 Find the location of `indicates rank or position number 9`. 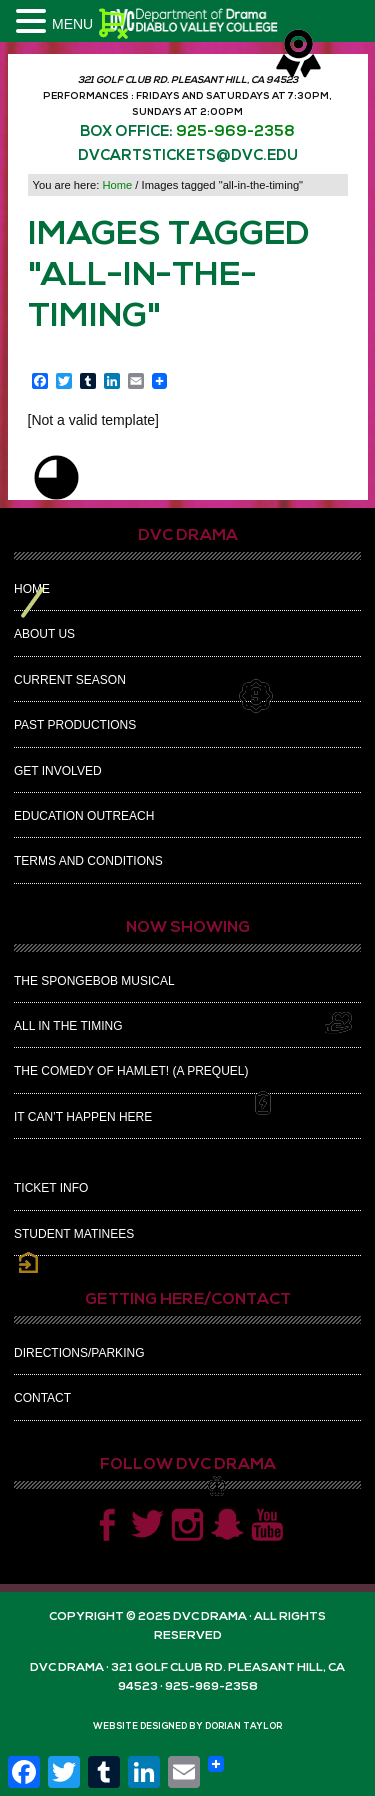

indicates rank or position number 9 is located at coordinates (256, 696).